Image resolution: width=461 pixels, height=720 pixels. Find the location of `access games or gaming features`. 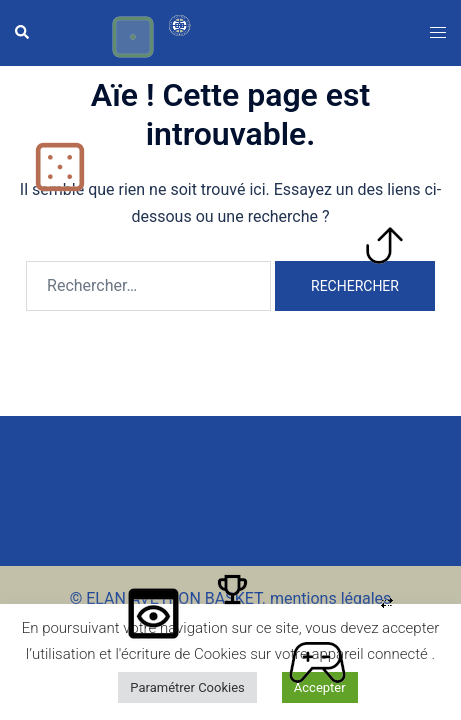

access games or gaming features is located at coordinates (317, 662).